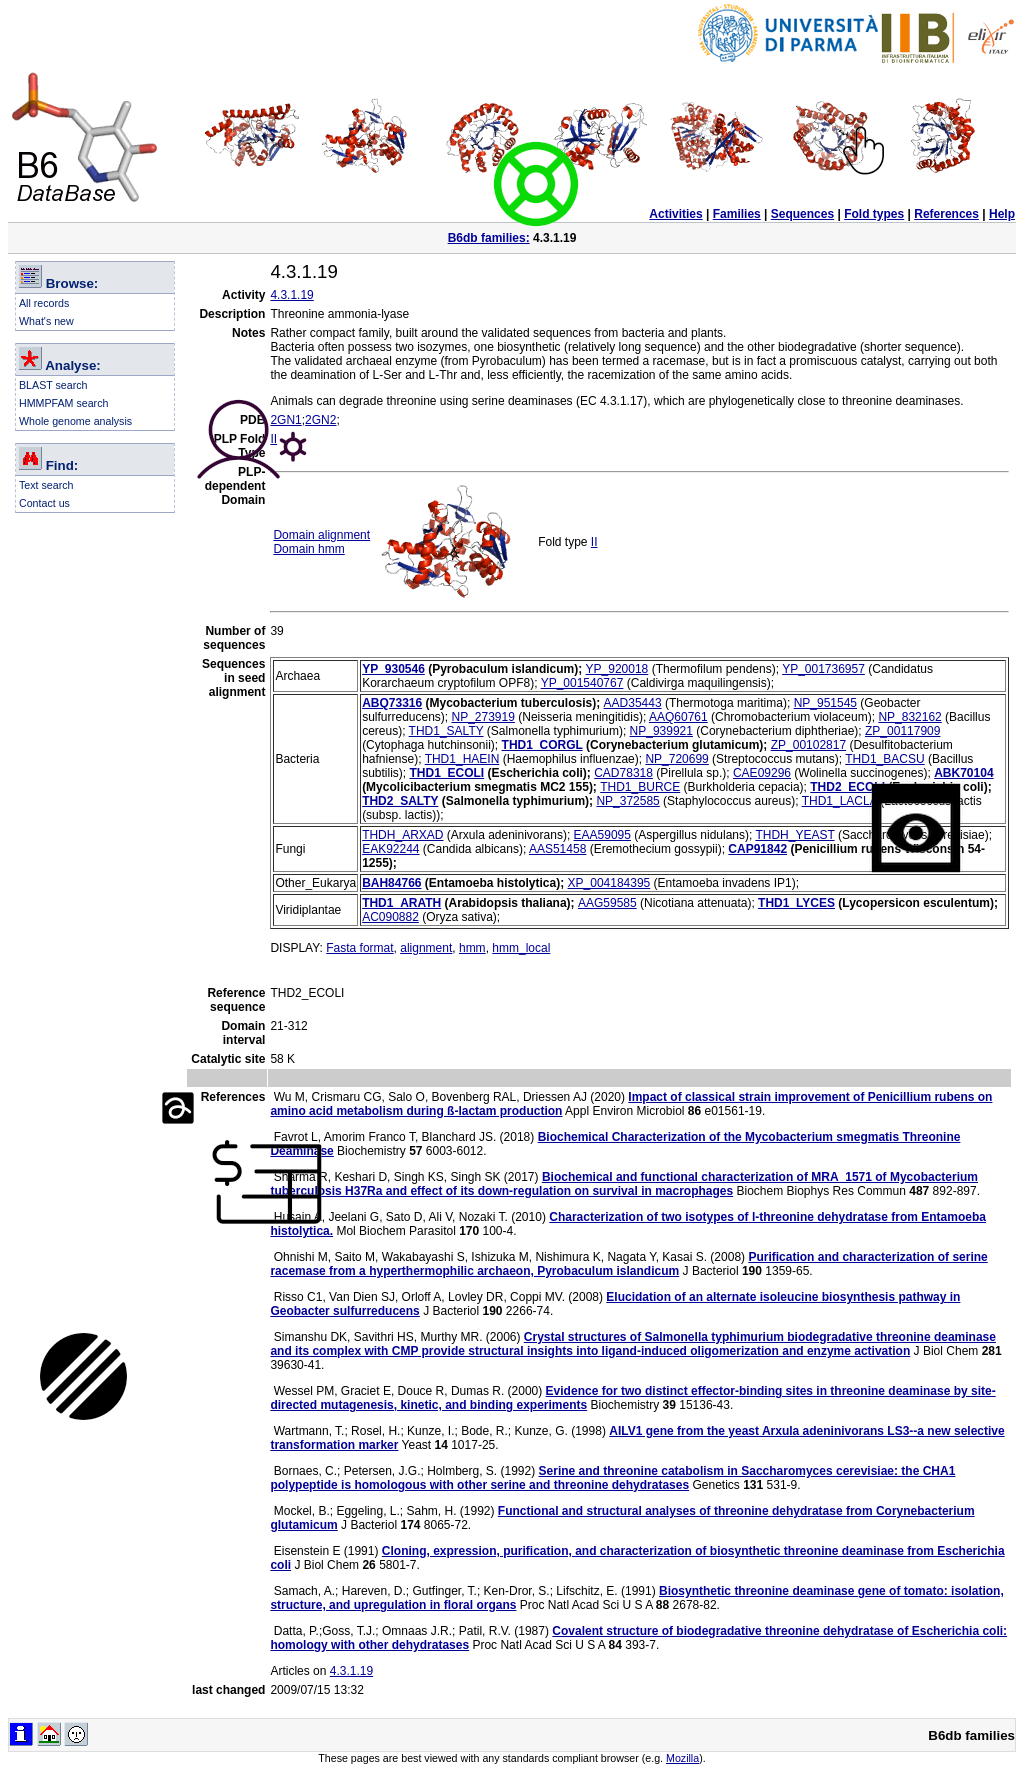  Describe the element at coordinates (248, 443) in the screenshot. I see `access user settings` at that location.